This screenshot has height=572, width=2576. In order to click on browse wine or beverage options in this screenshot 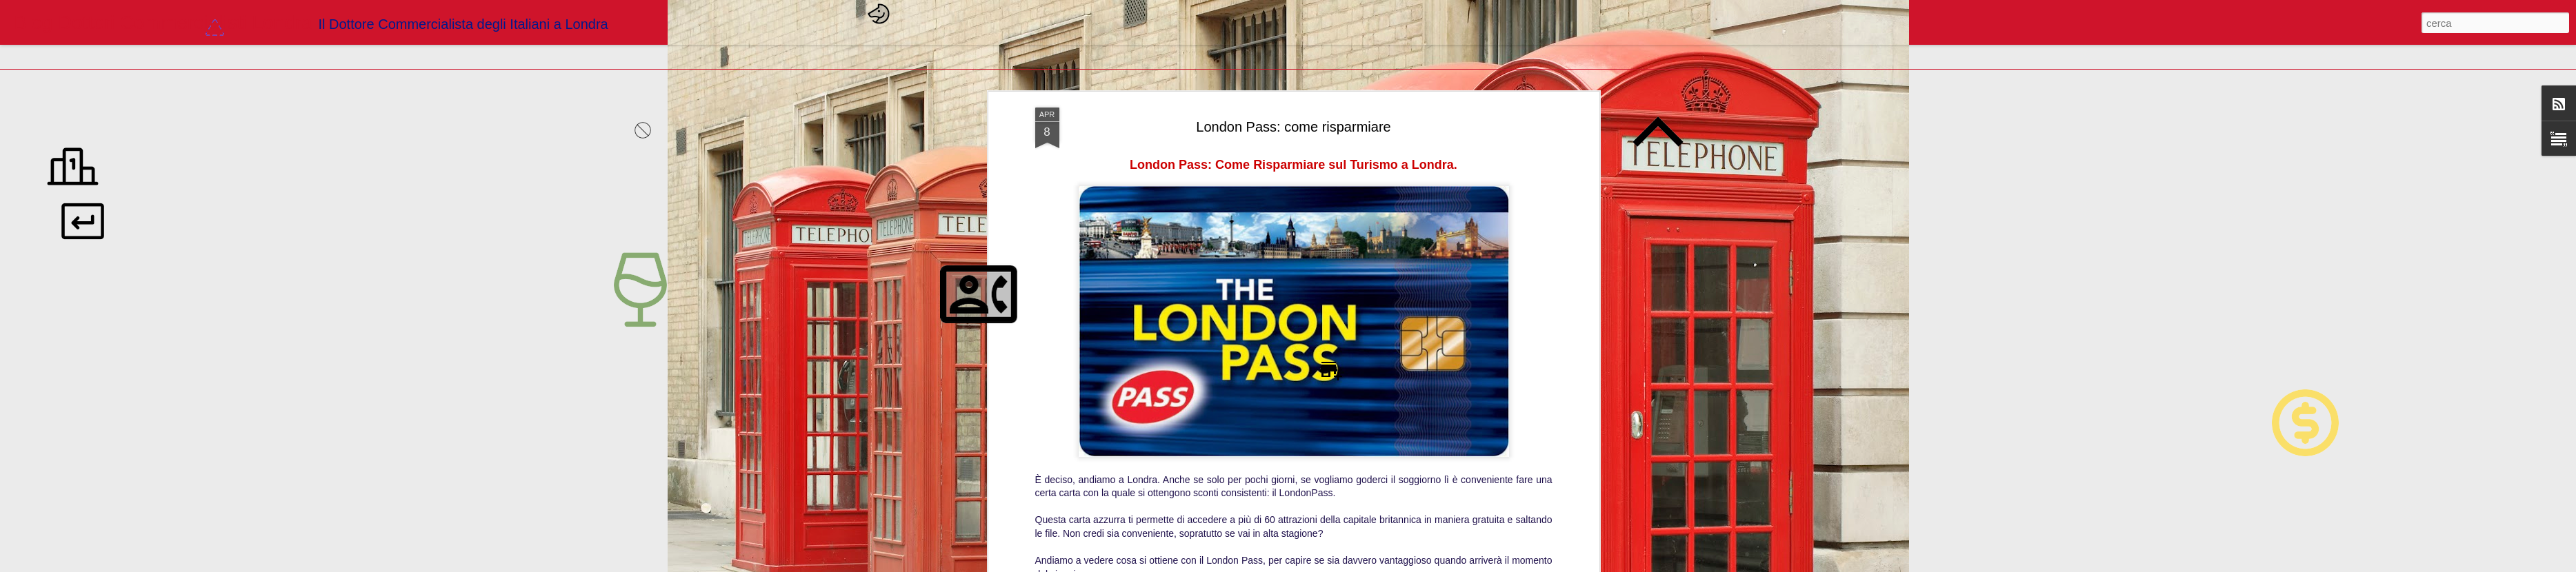, I will do `click(640, 287)`.